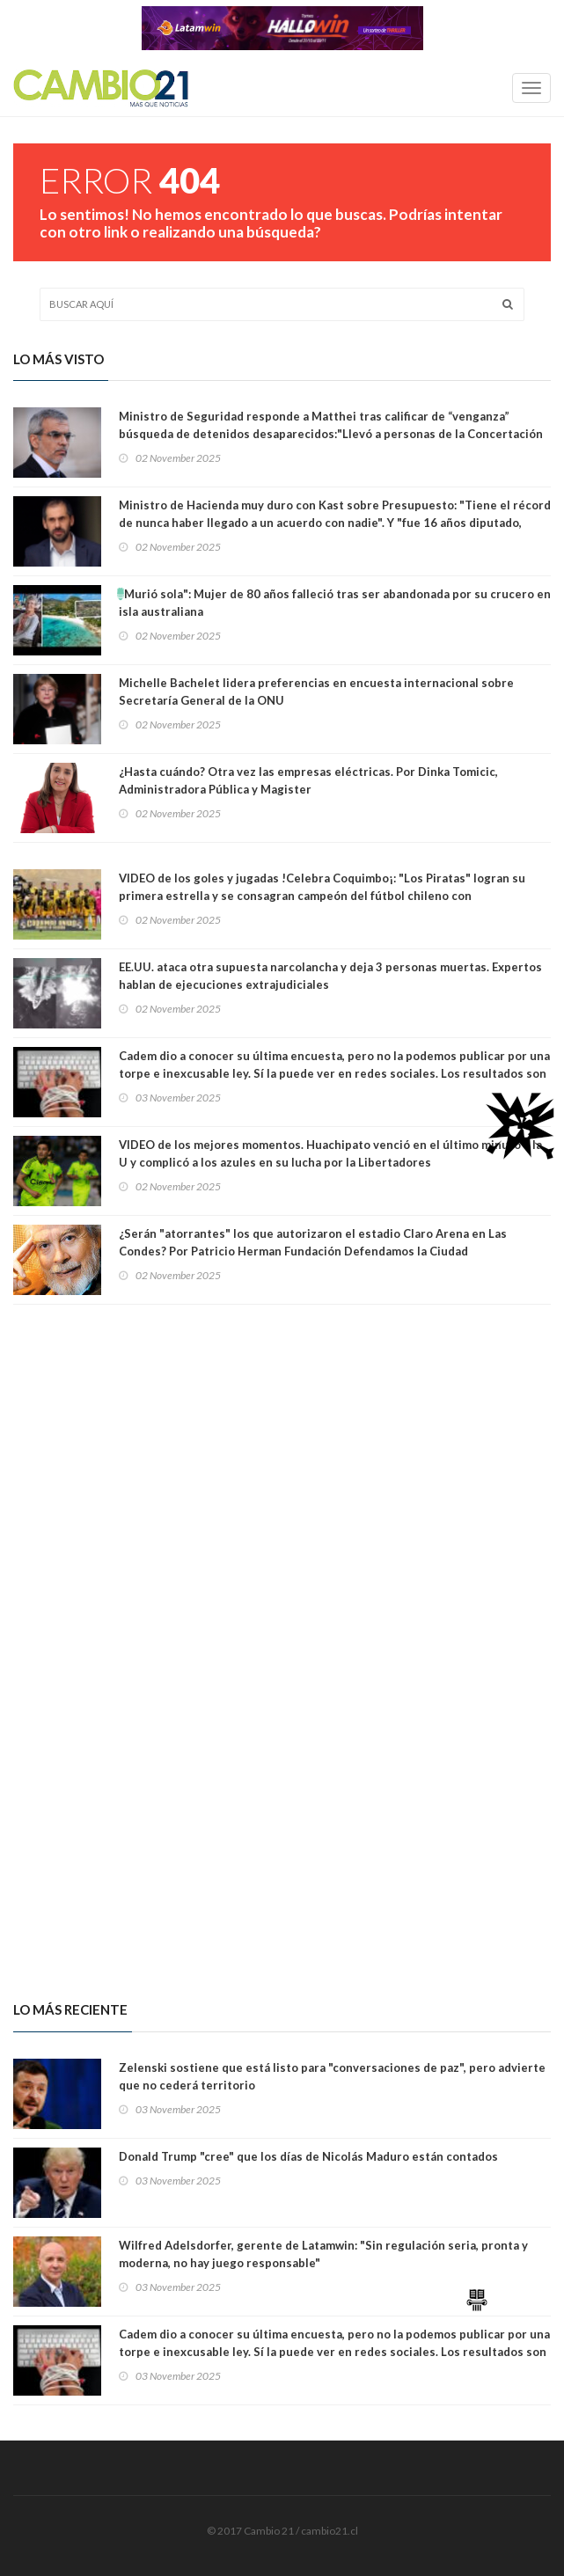  What do you see at coordinates (477, 2300) in the screenshot?
I see `access educational or learning resources` at bounding box center [477, 2300].